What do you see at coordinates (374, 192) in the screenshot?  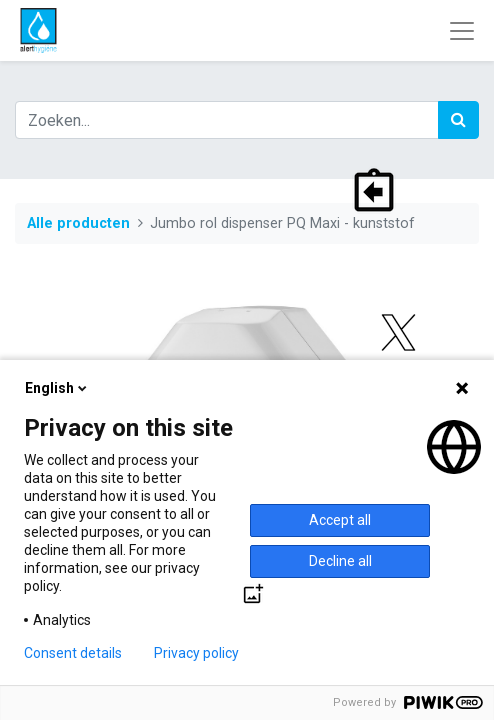 I see `return or send back an assignment` at bounding box center [374, 192].